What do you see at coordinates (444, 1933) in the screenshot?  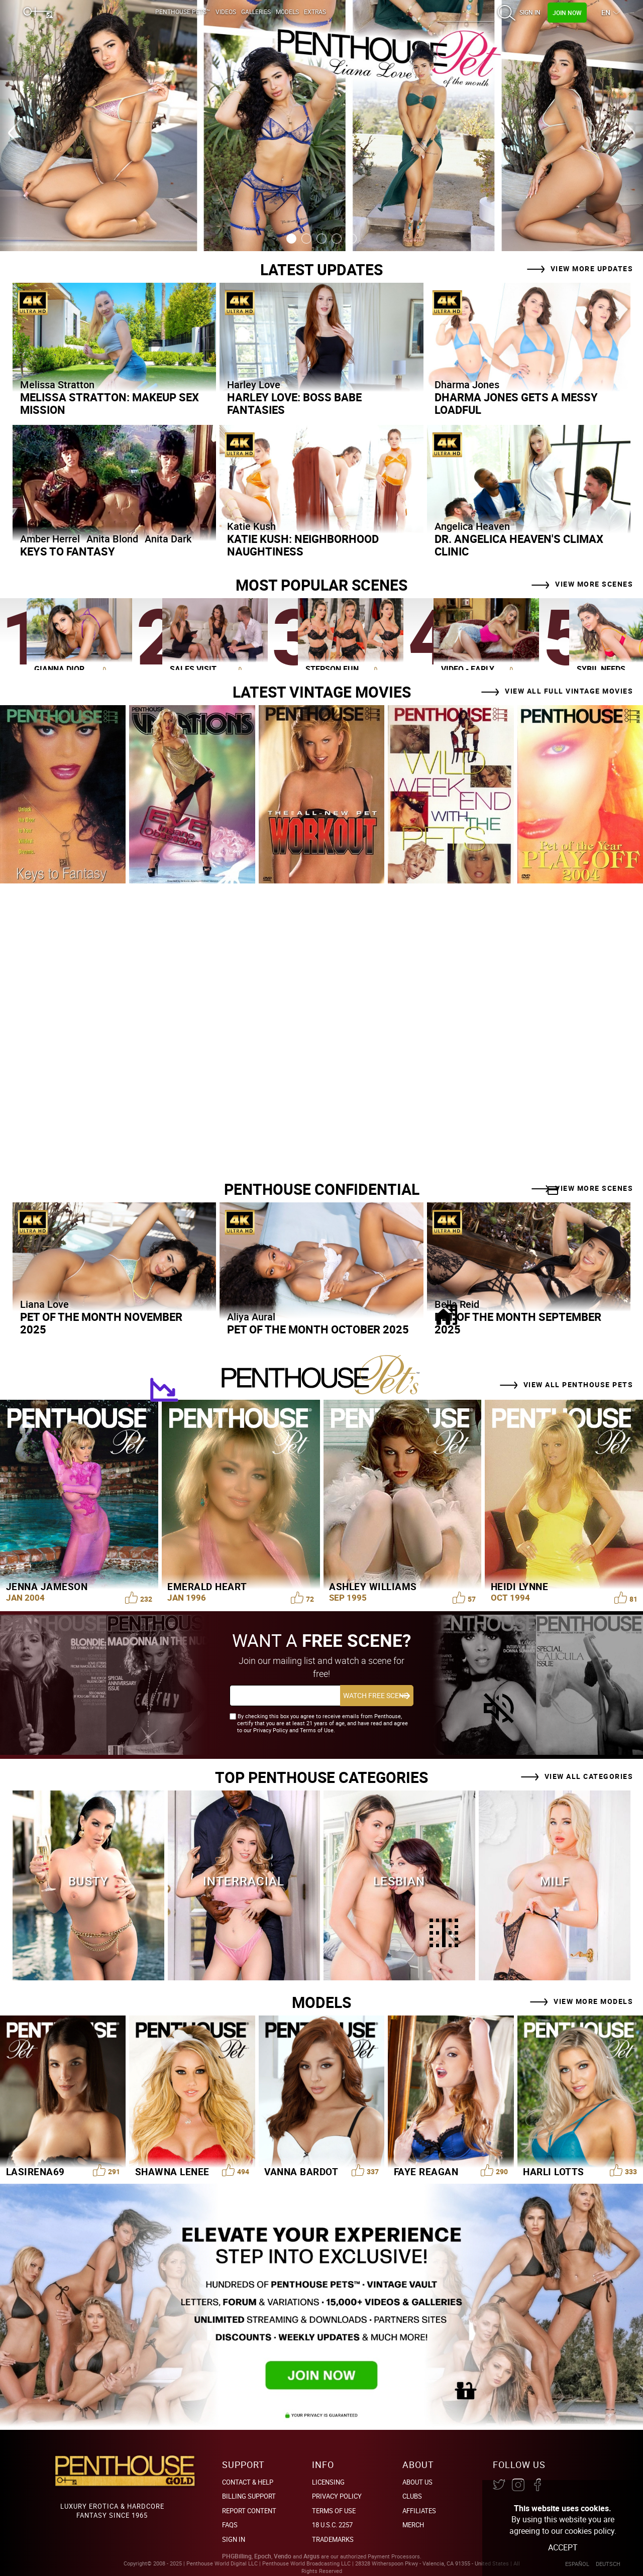 I see `add a vertical border to selected cells` at bounding box center [444, 1933].